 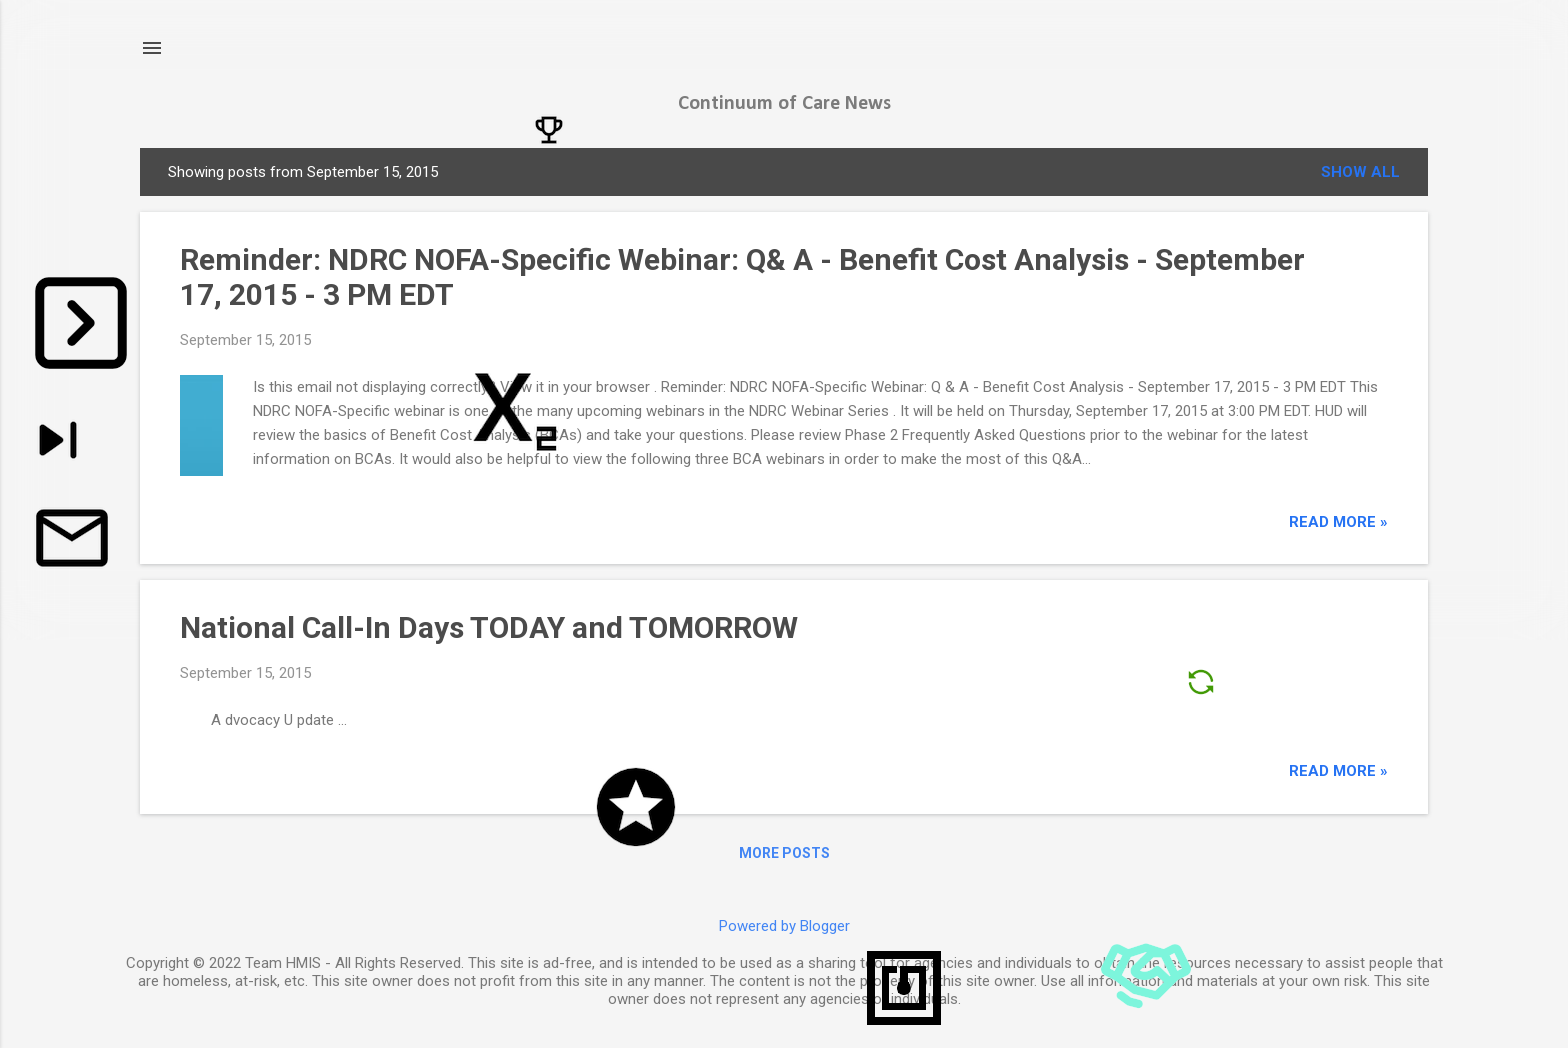 What do you see at coordinates (81, 323) in the screenshot?
I see `navigate to the next item or page` at bounding box center [81, 323].